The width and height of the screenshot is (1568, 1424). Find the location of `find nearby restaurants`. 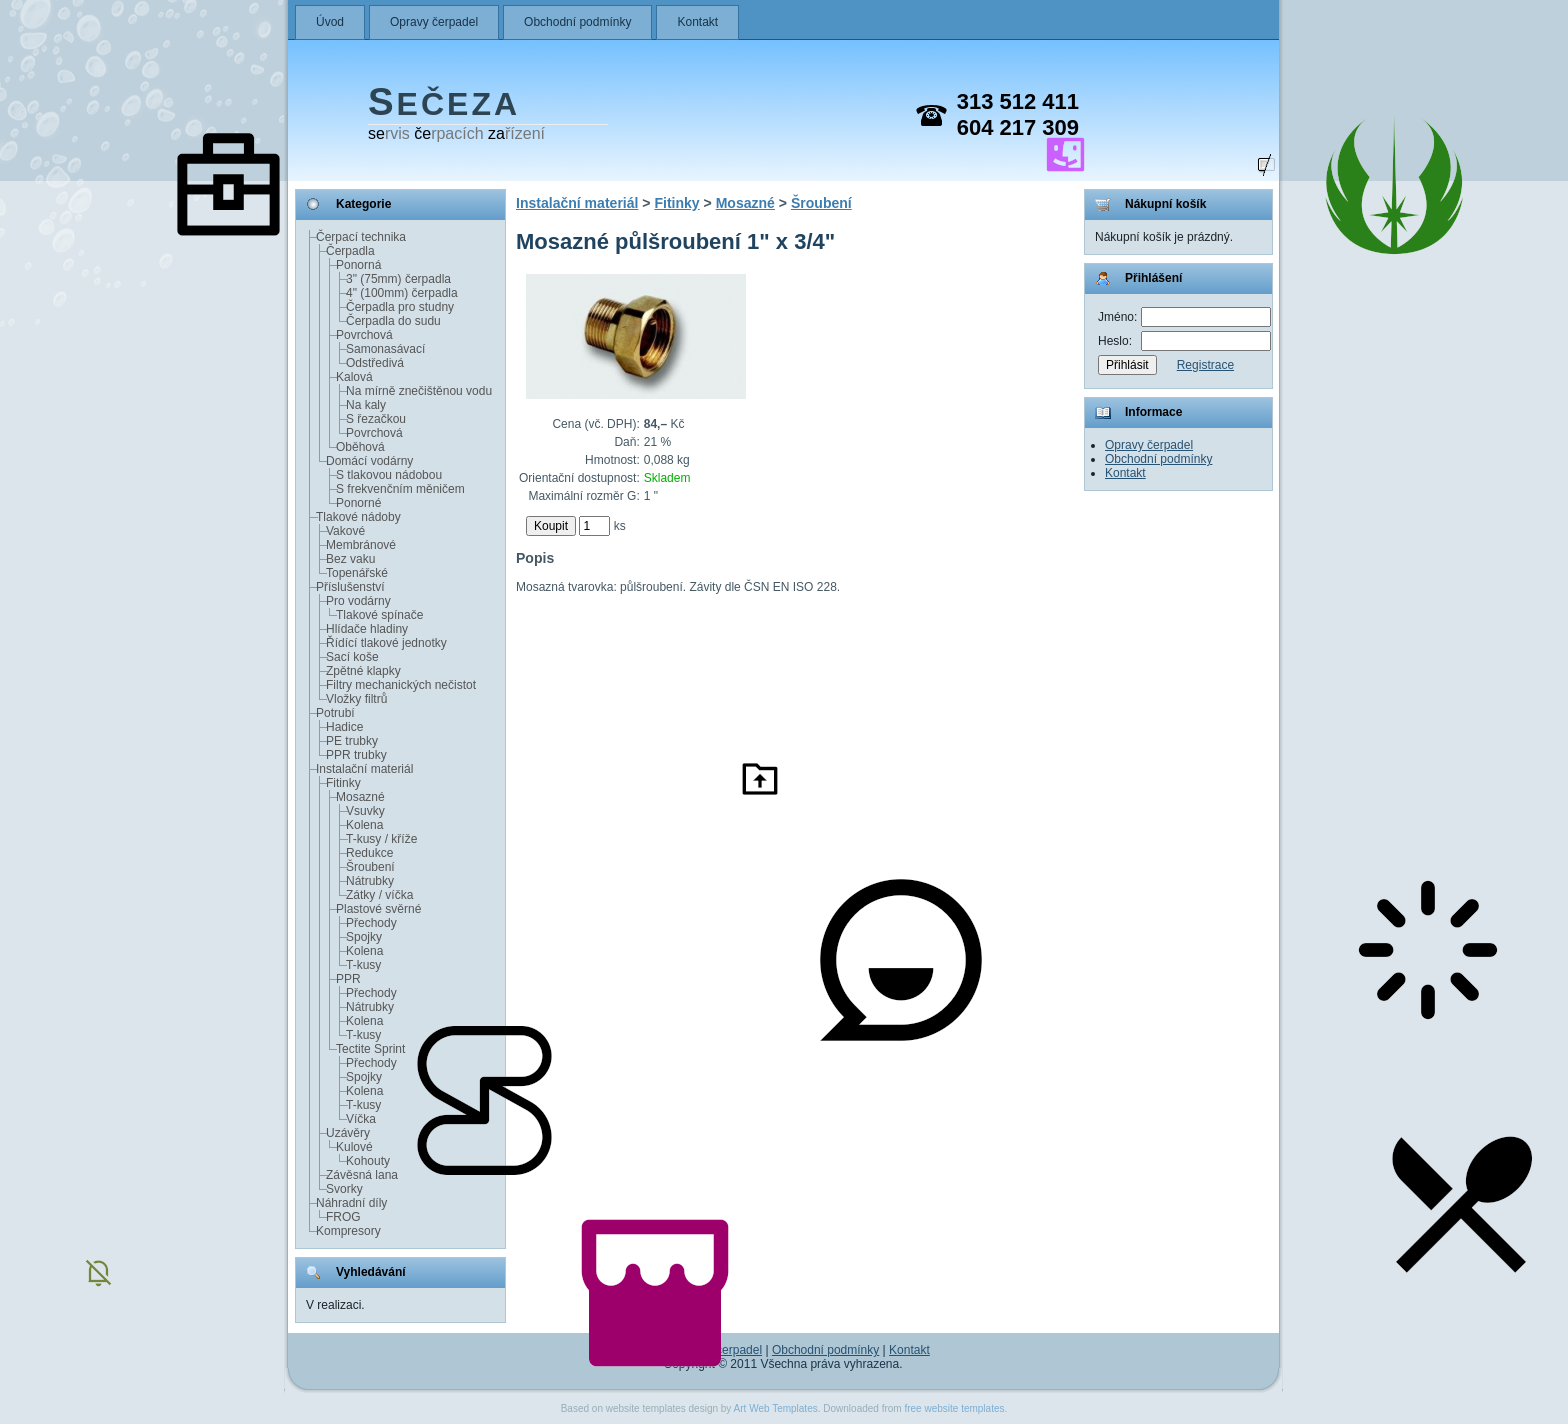

find nearby restaurants is located at coordinates (1461, 1200).